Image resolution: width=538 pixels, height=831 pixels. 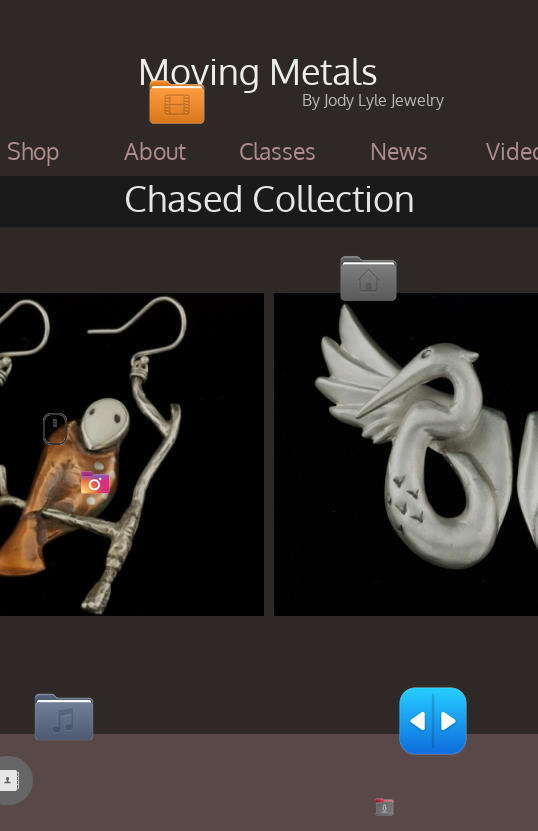 I want to click on access your downloads folder, so click(x=384, y=806).